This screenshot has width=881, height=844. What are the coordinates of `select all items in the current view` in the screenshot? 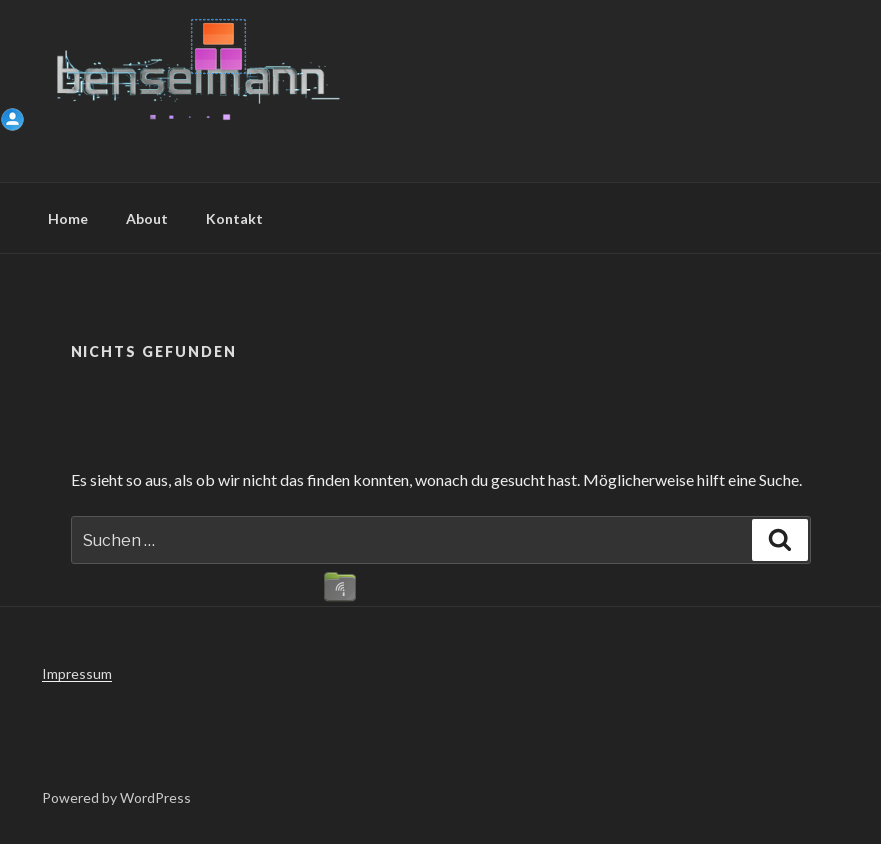 It's located at (218, 46).